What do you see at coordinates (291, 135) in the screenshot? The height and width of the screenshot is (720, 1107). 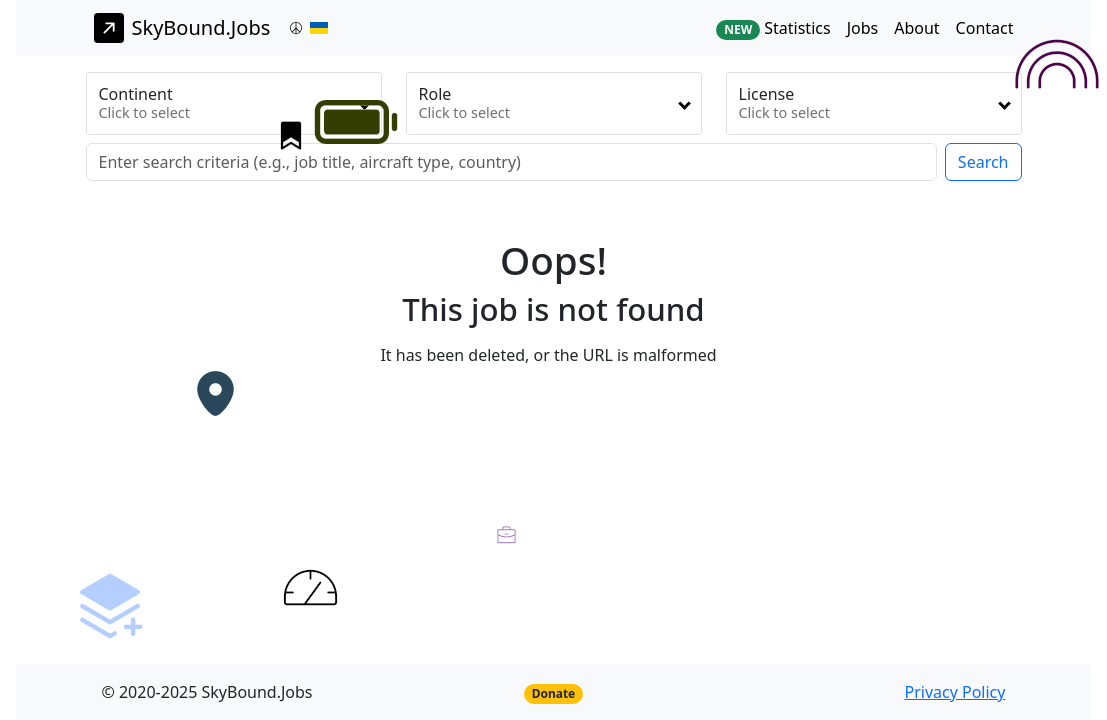 I see `save this item for later` at bounding box center [291, 135].